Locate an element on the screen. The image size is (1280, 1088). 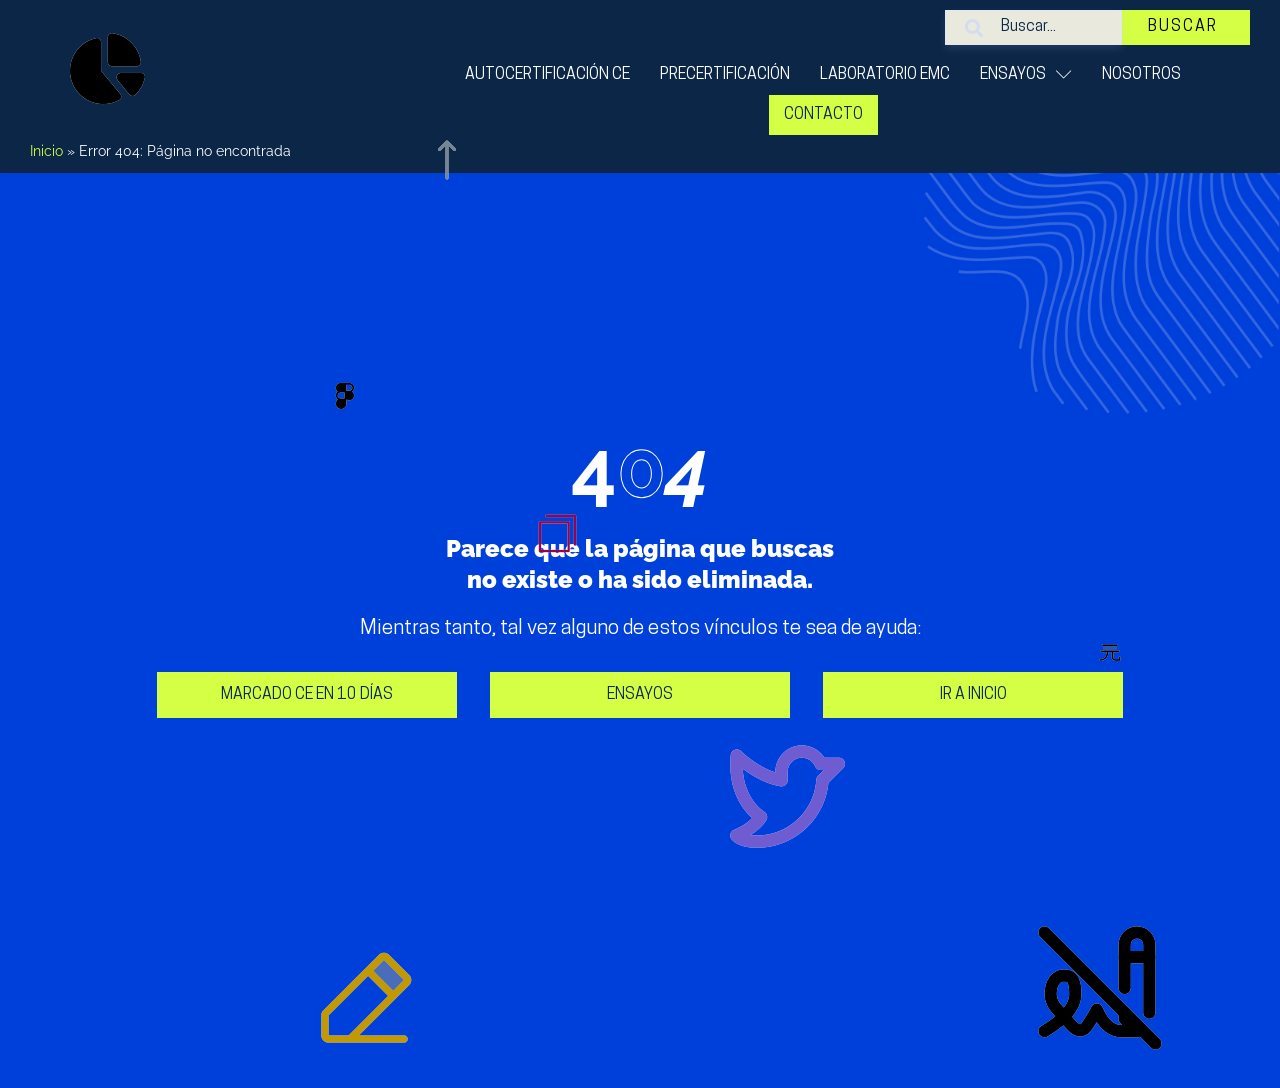
scroll to top of page is located at coordinates (447, 160).